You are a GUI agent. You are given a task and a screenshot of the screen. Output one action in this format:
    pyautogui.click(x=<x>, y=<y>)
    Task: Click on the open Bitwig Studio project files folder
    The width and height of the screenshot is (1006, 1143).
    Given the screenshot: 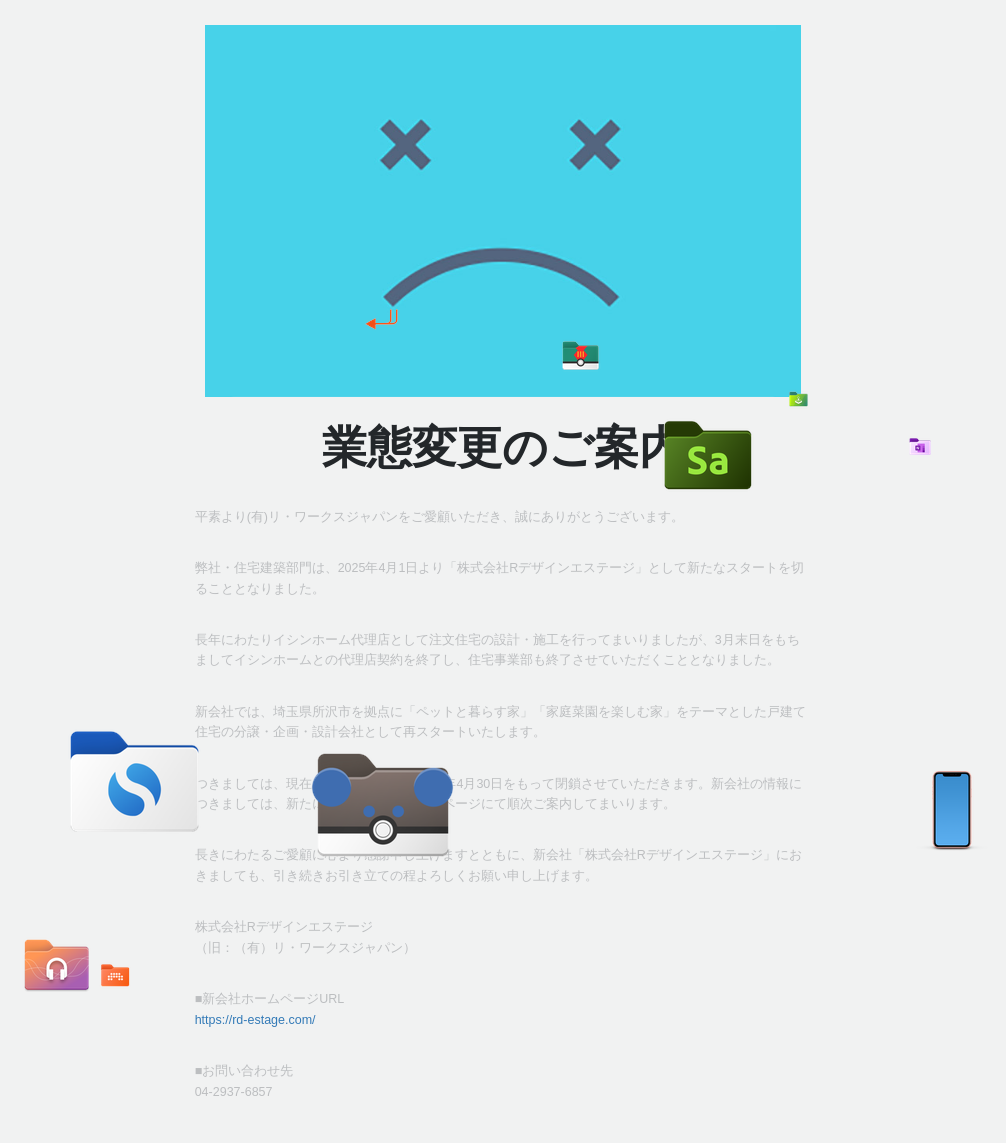 What is the action you would take?
    pyautogui.click(x=115, y=976)
    